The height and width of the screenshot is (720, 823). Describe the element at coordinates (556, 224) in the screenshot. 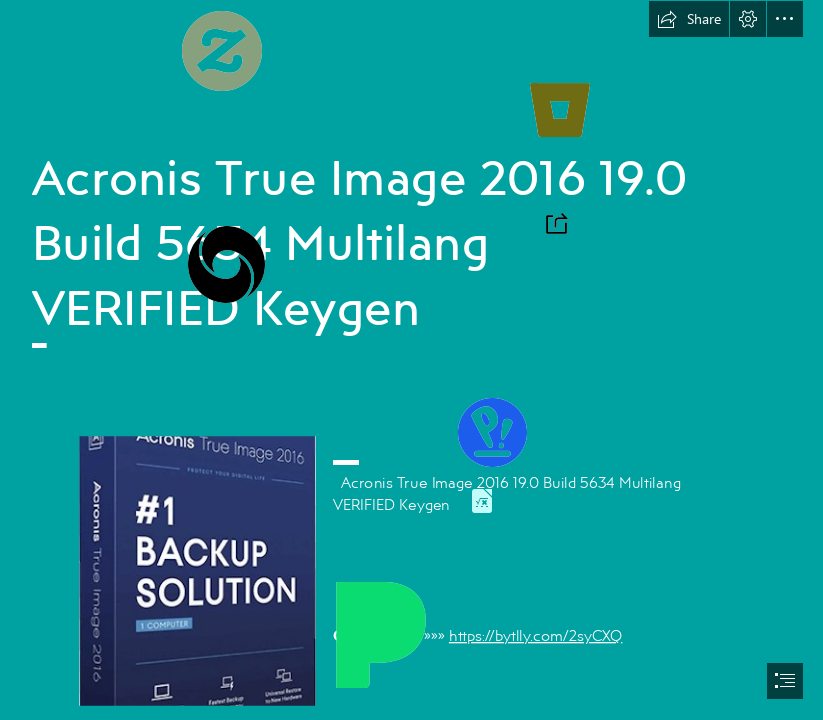

I see `share content to another app or platform` at that location.